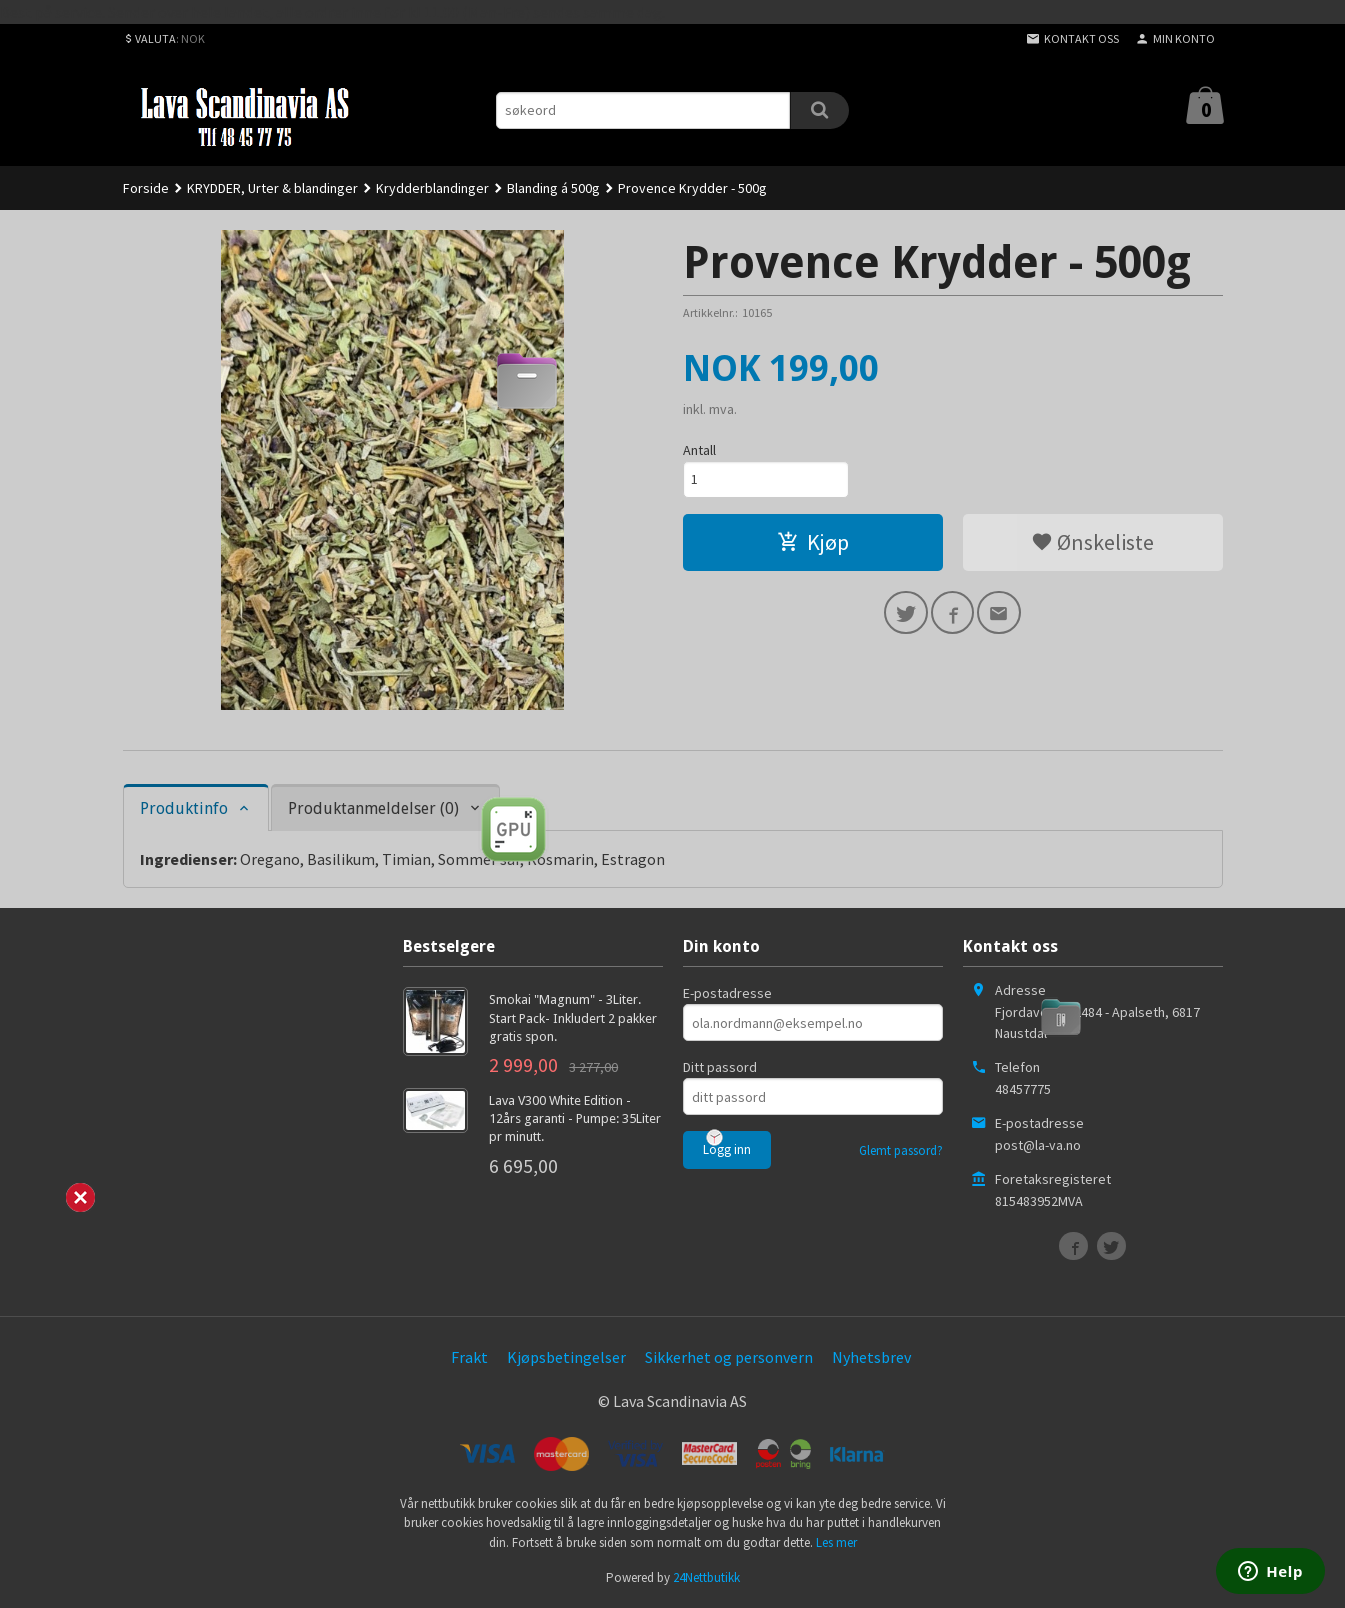 This screenshot has width=1345, height=1608. Describe the element at coordinates (527, 381) in the screenshot. I see `open the file manager` at that location.